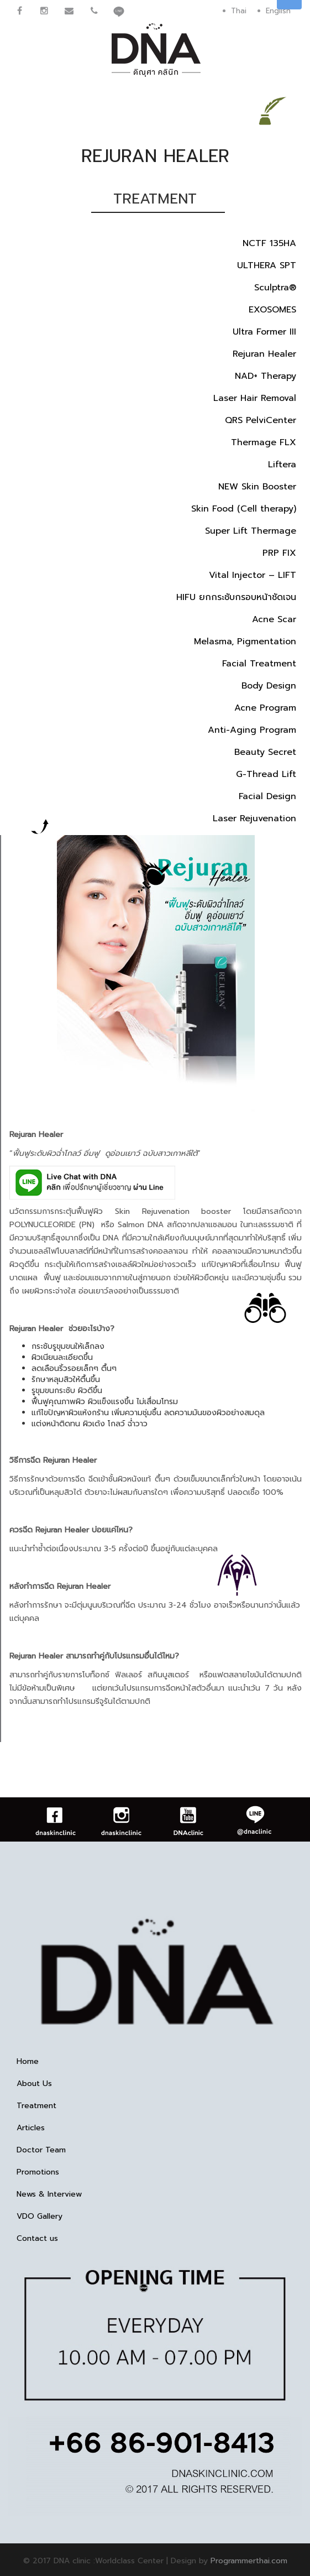 The image size is (310, 2576). What do you see at coordinates (39, 826) in the screenshot?
I see `perform an underhand throw or toss action` at bounding box center [39, 826].